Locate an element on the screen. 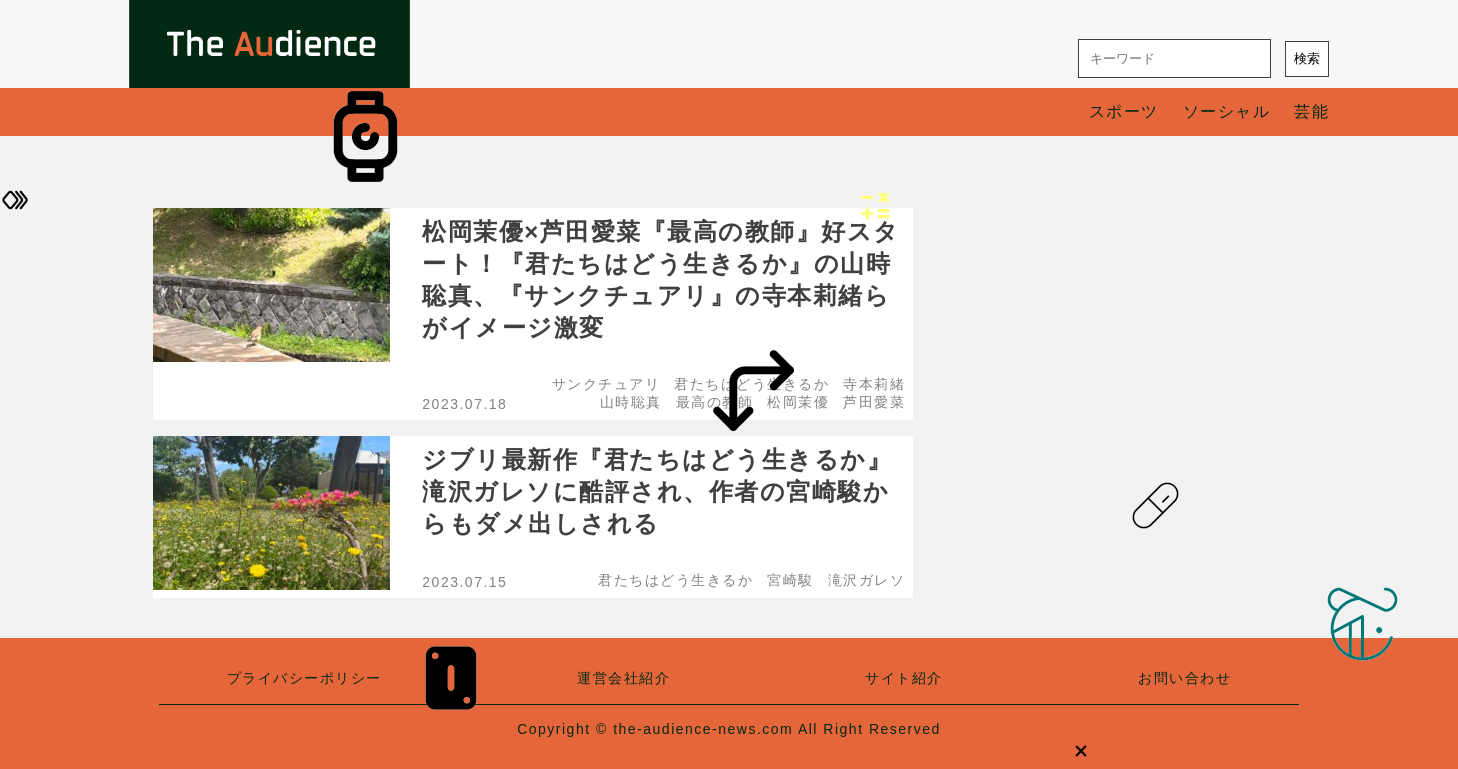 This screenshot has width=1458, height=769. ace of clubs playing card is located at coordinates (451, 678).